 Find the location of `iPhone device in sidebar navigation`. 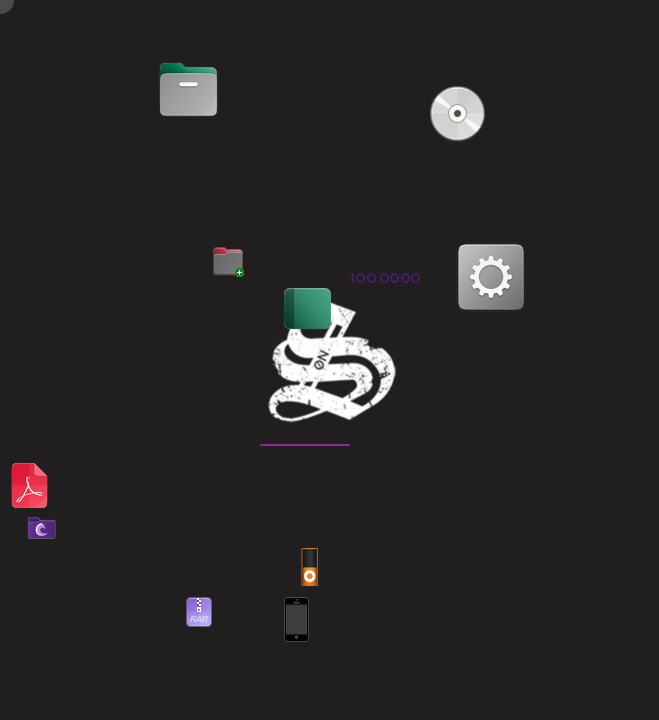

iPhone device in sidebar navigation is located at coordinates (296, 619).